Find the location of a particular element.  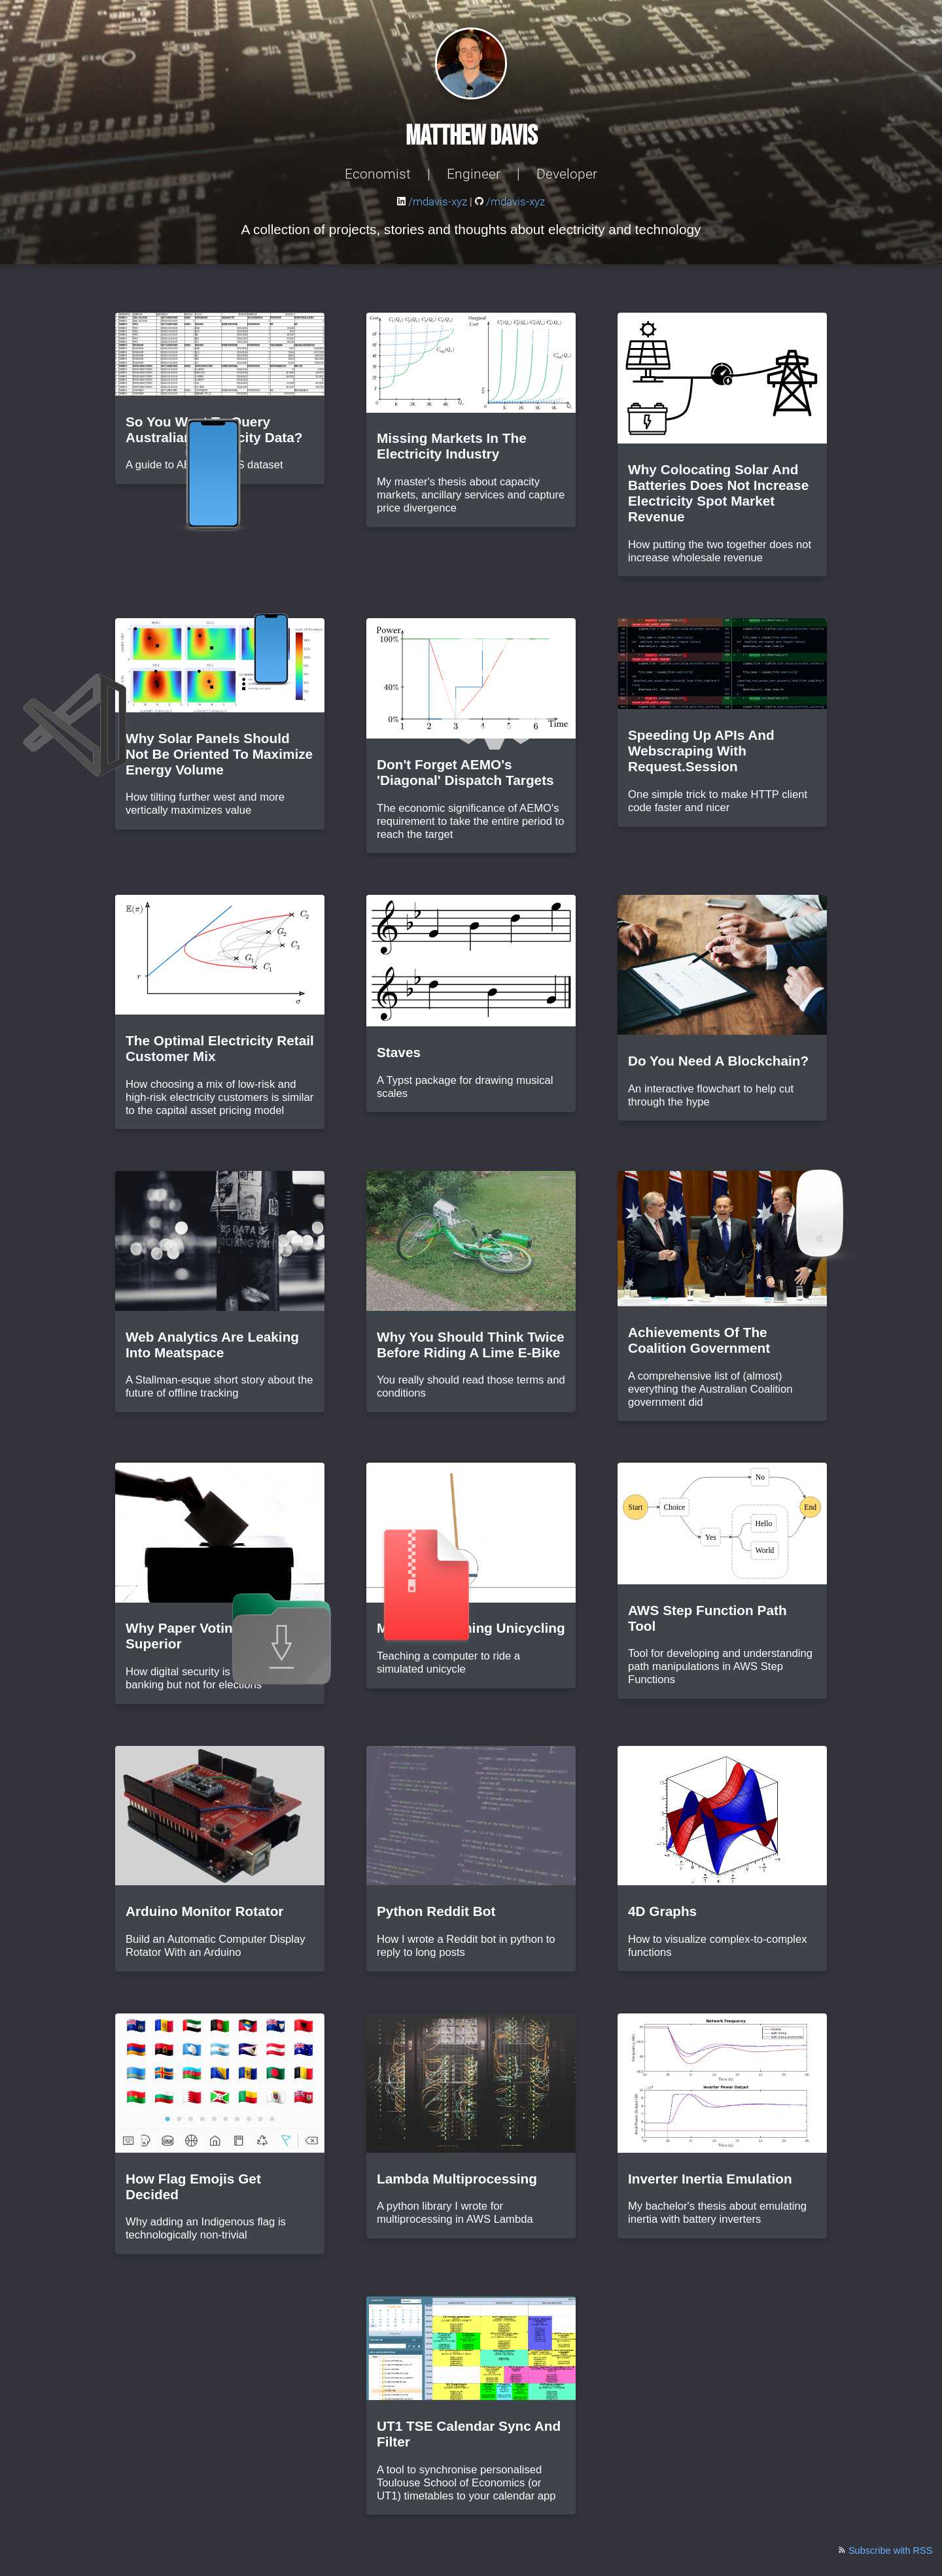

an lzop compressed archive file is located at coordinates (427, 1587).